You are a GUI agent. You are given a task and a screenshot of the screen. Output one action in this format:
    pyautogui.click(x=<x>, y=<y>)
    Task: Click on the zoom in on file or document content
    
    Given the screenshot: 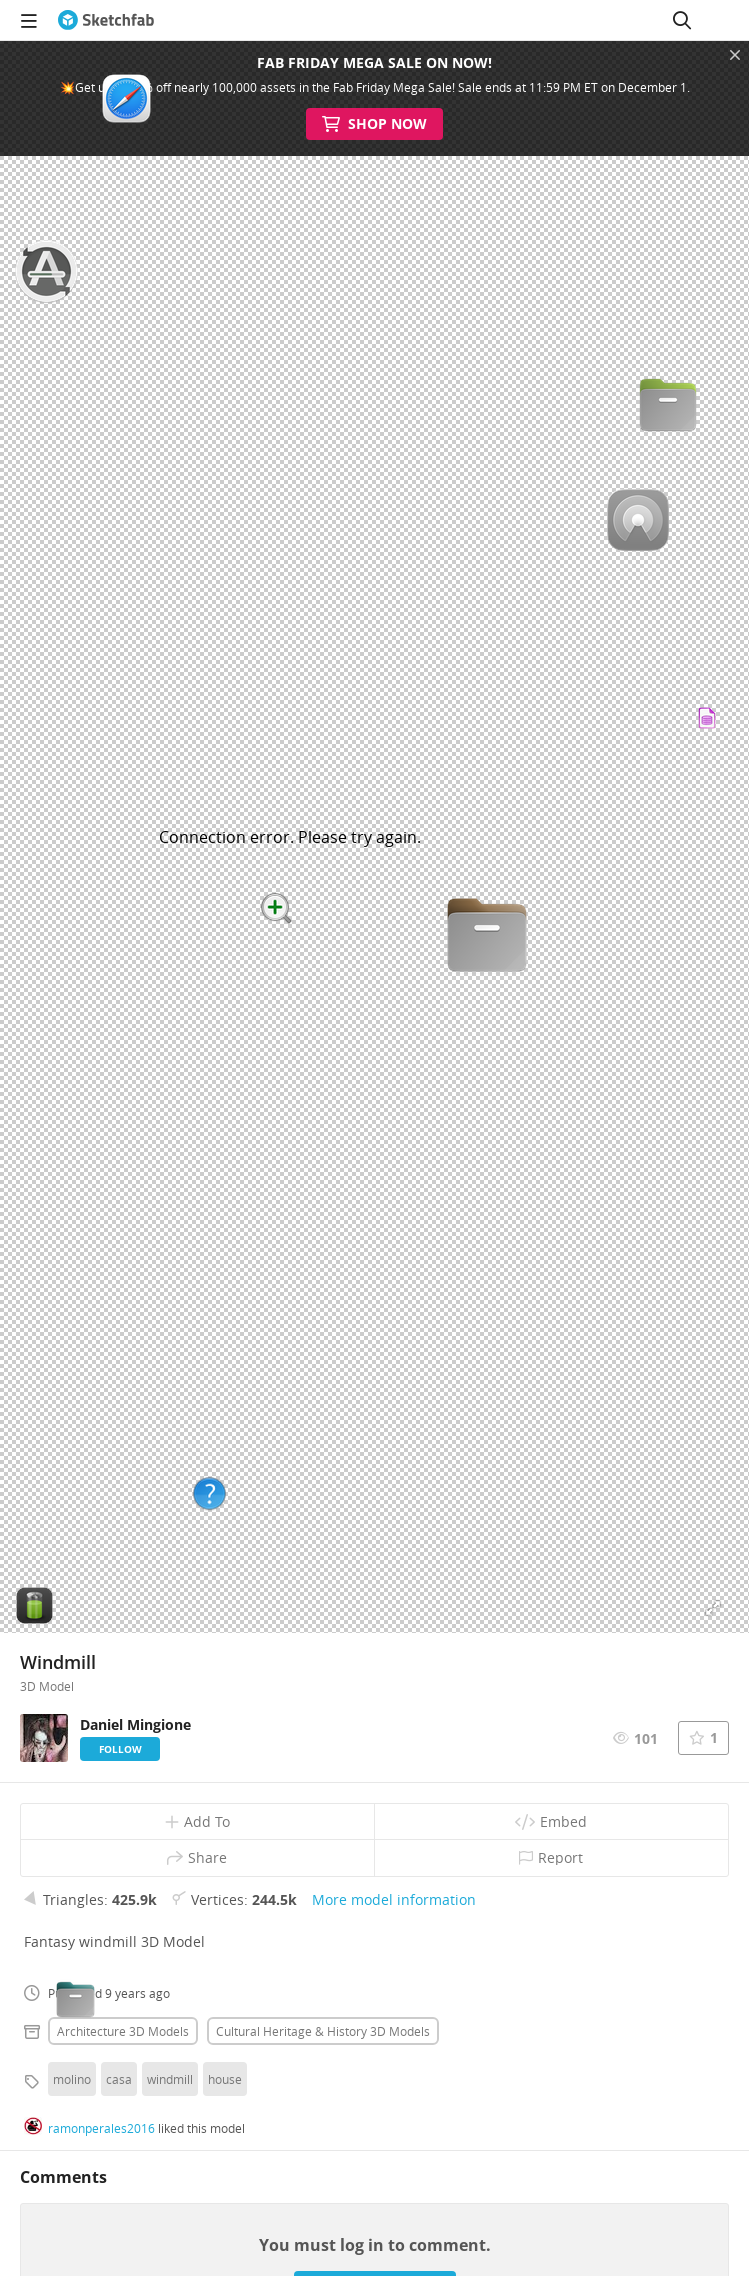 What is the action you would take?
    pyautogui.click(x=276, y=908)
    